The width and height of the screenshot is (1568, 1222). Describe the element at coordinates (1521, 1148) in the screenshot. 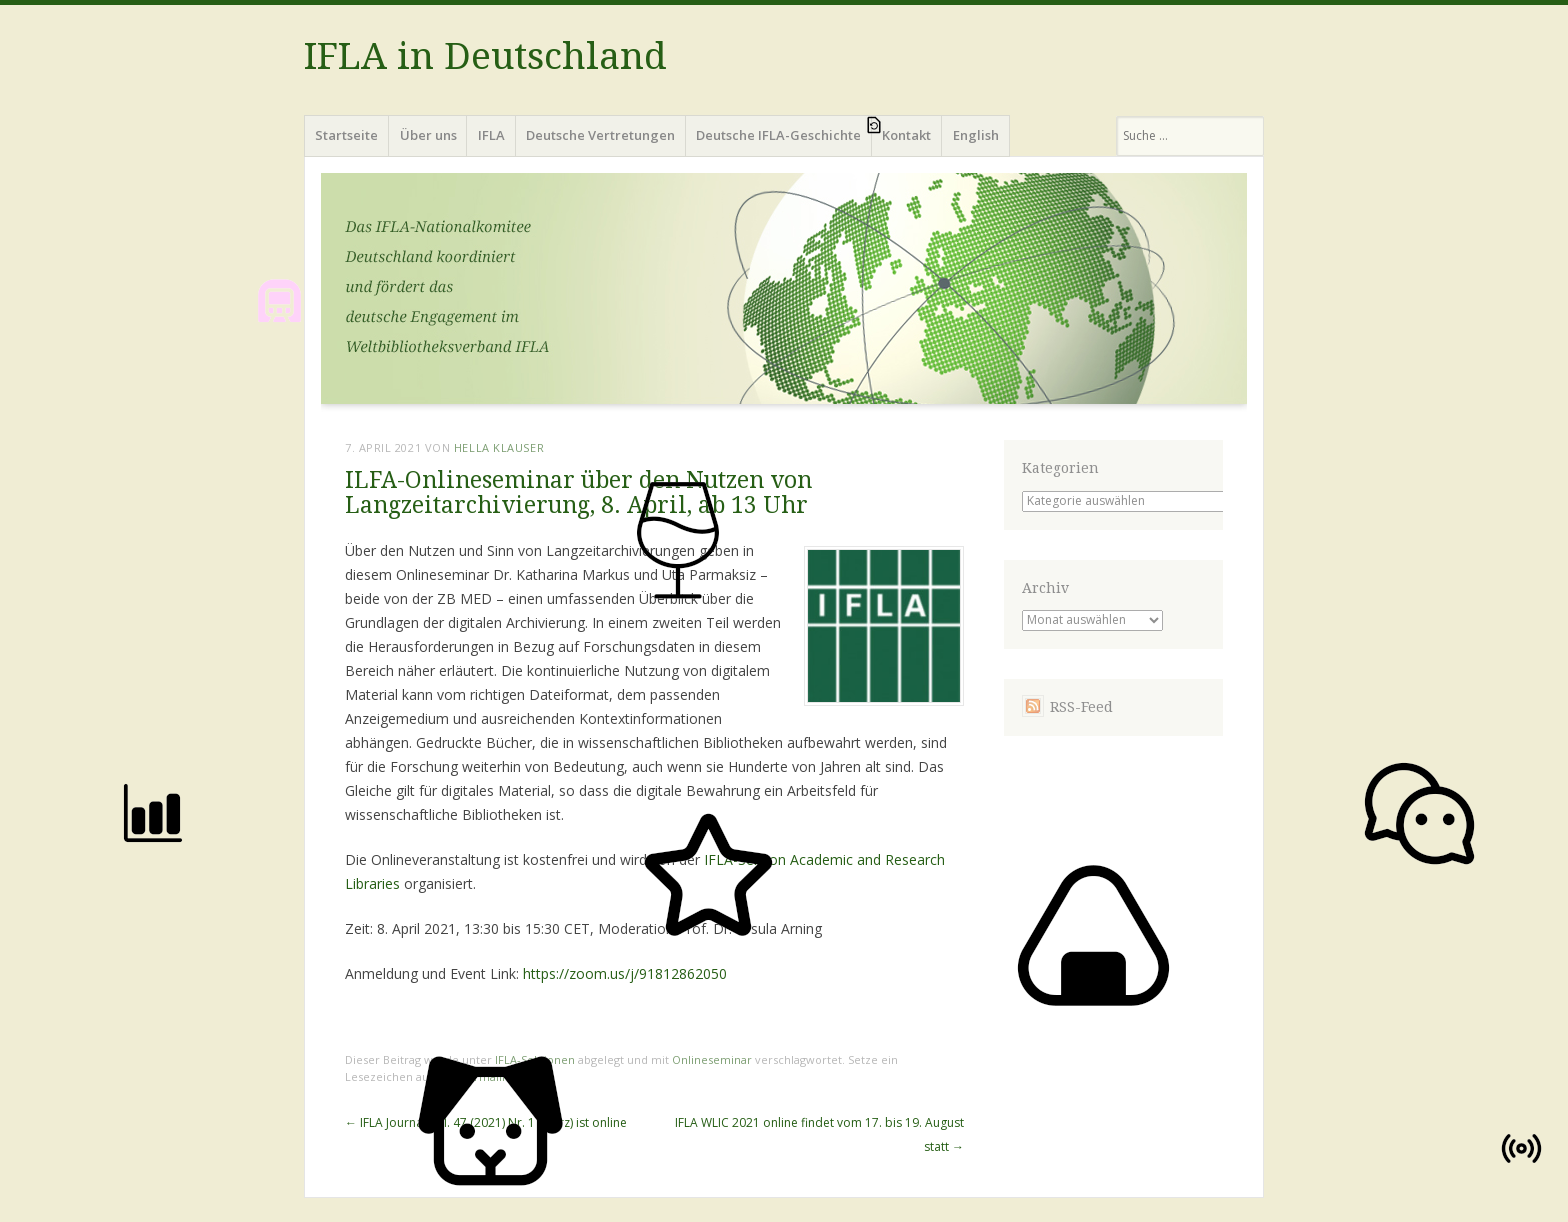

I see `access radio or audio streaming` at that location.